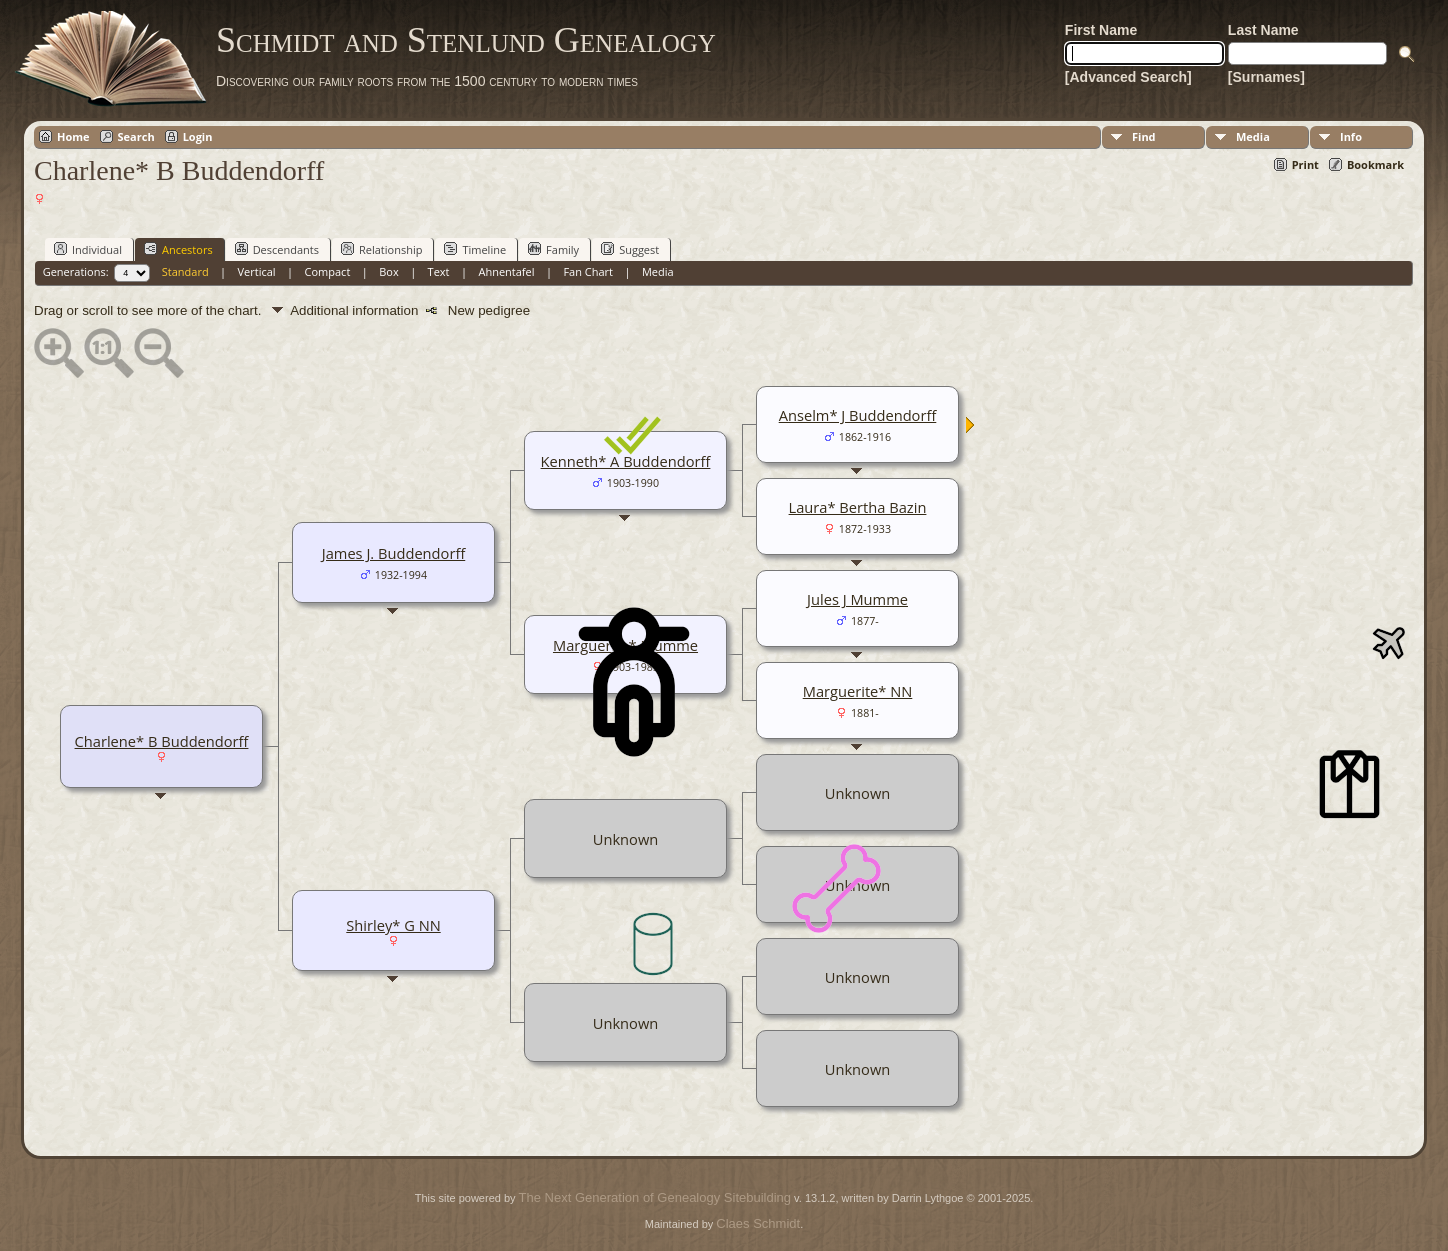 This screenshot has height=1251, width=1448. I want to click on enable airplane mode, so click(1389, 642).